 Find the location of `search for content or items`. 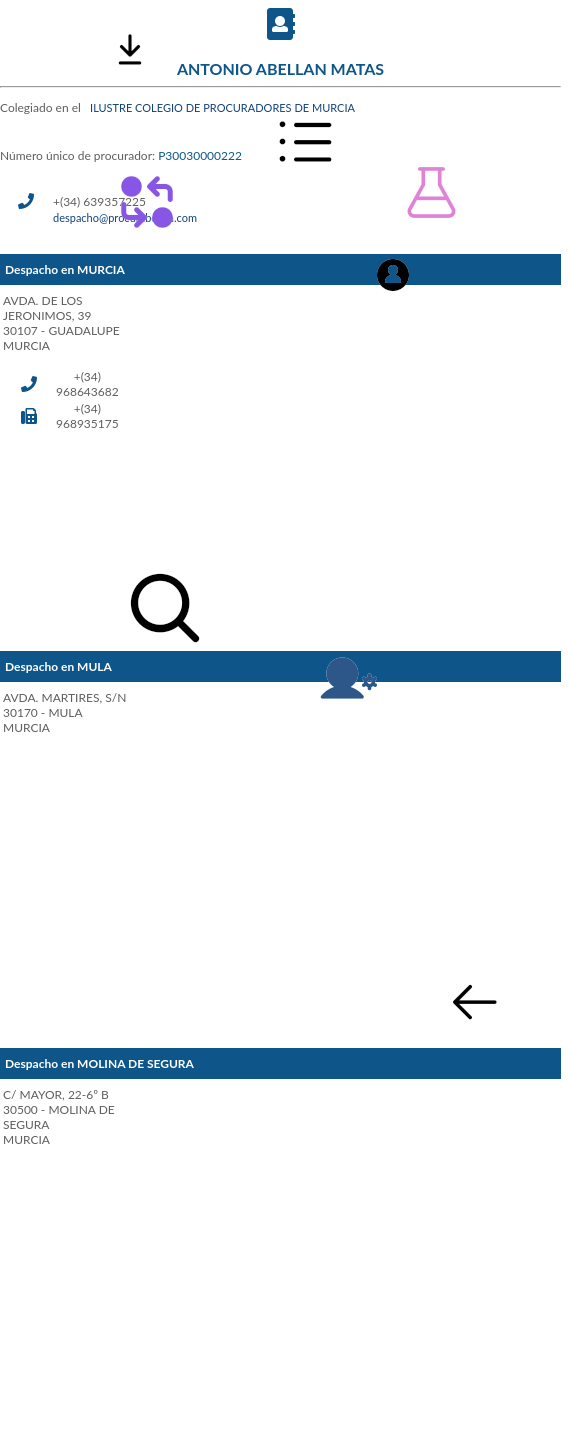

search for content or items is located at coordinates (165, 608).